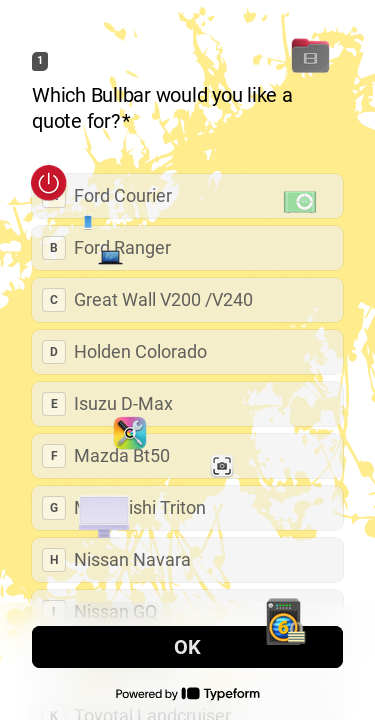  What do you see at coordinates (310, 55) in the screenshot?
I see `open your videos folder` at bounding box center [310, 55].